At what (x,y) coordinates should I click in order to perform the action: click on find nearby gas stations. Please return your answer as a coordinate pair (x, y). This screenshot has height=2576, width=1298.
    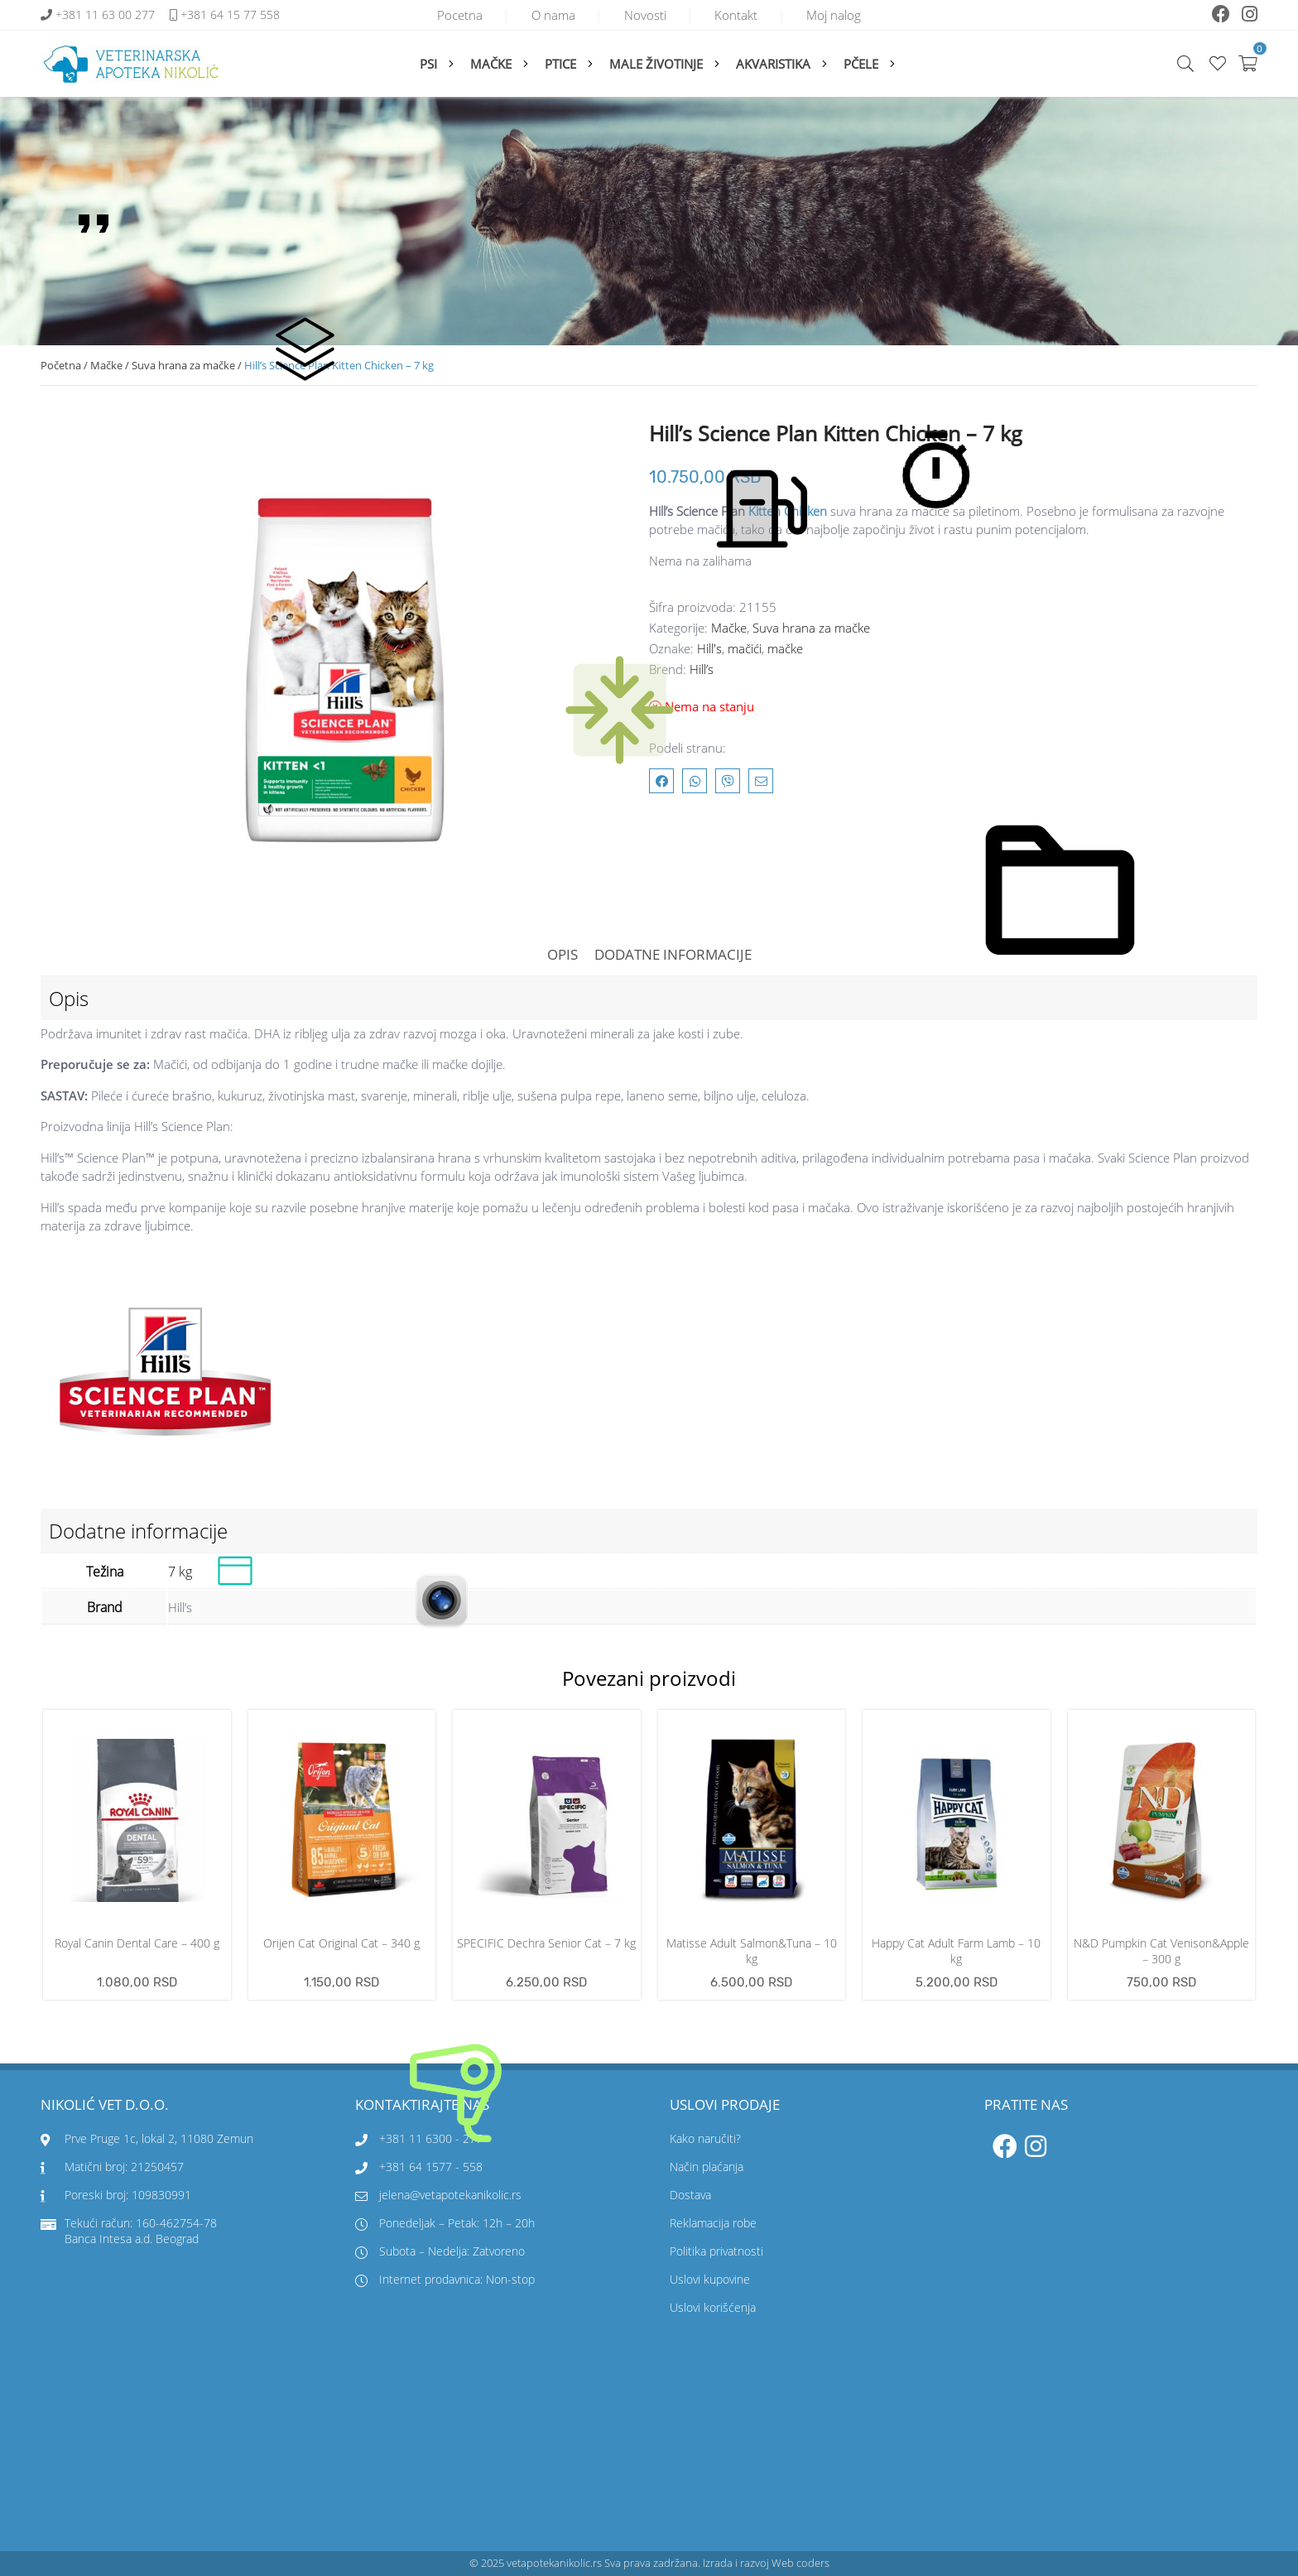
    Looking at the image, I should click on (758, 508).